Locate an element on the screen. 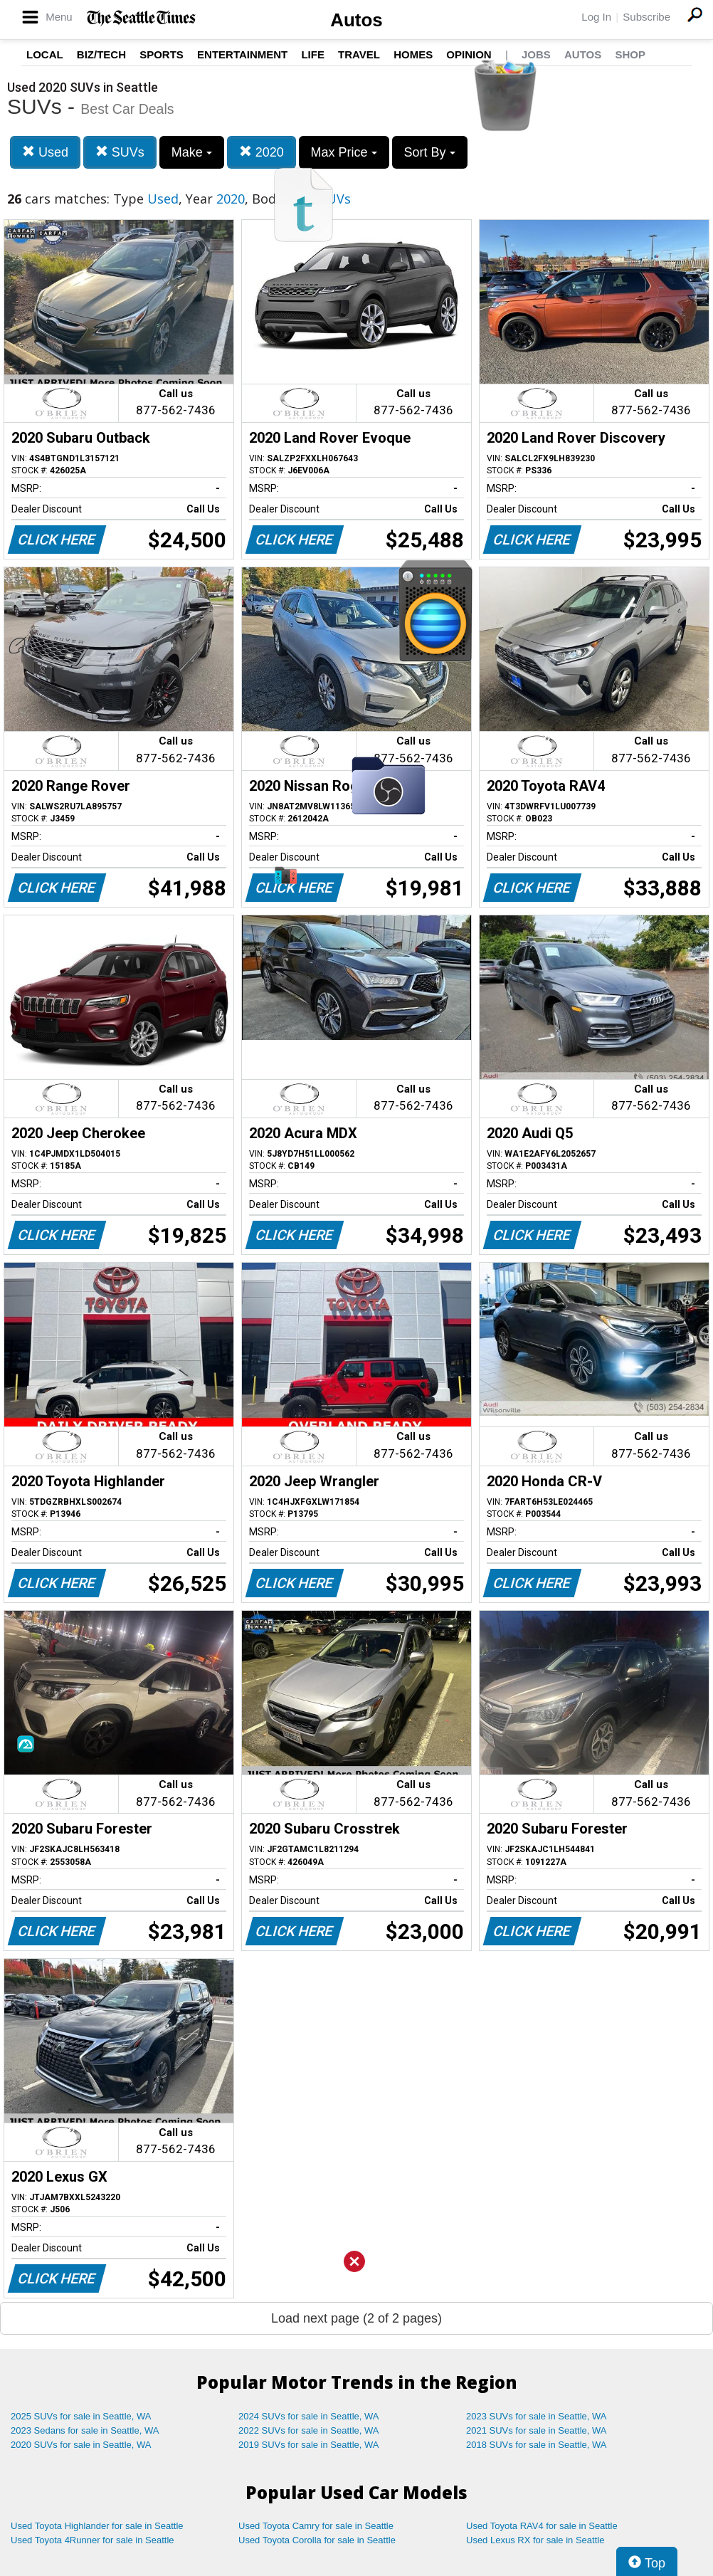  open OBS Studio project files folder is located at coordinates (388, 787).